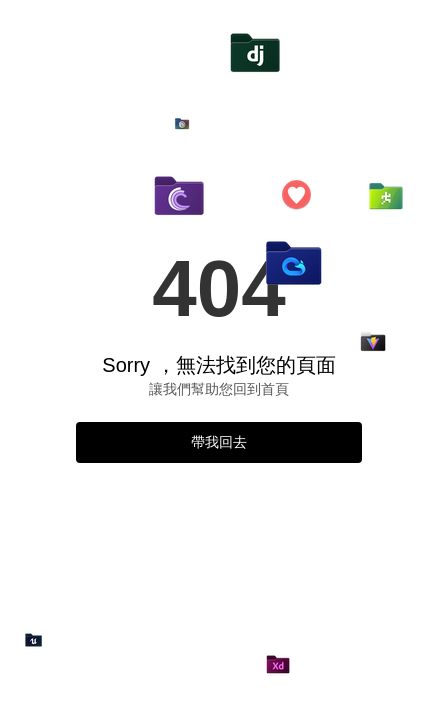 The image size is (438, 720). Describe the element at coordinates (255, 54) in the screenshot. I see `folder containing django project files` at that location.